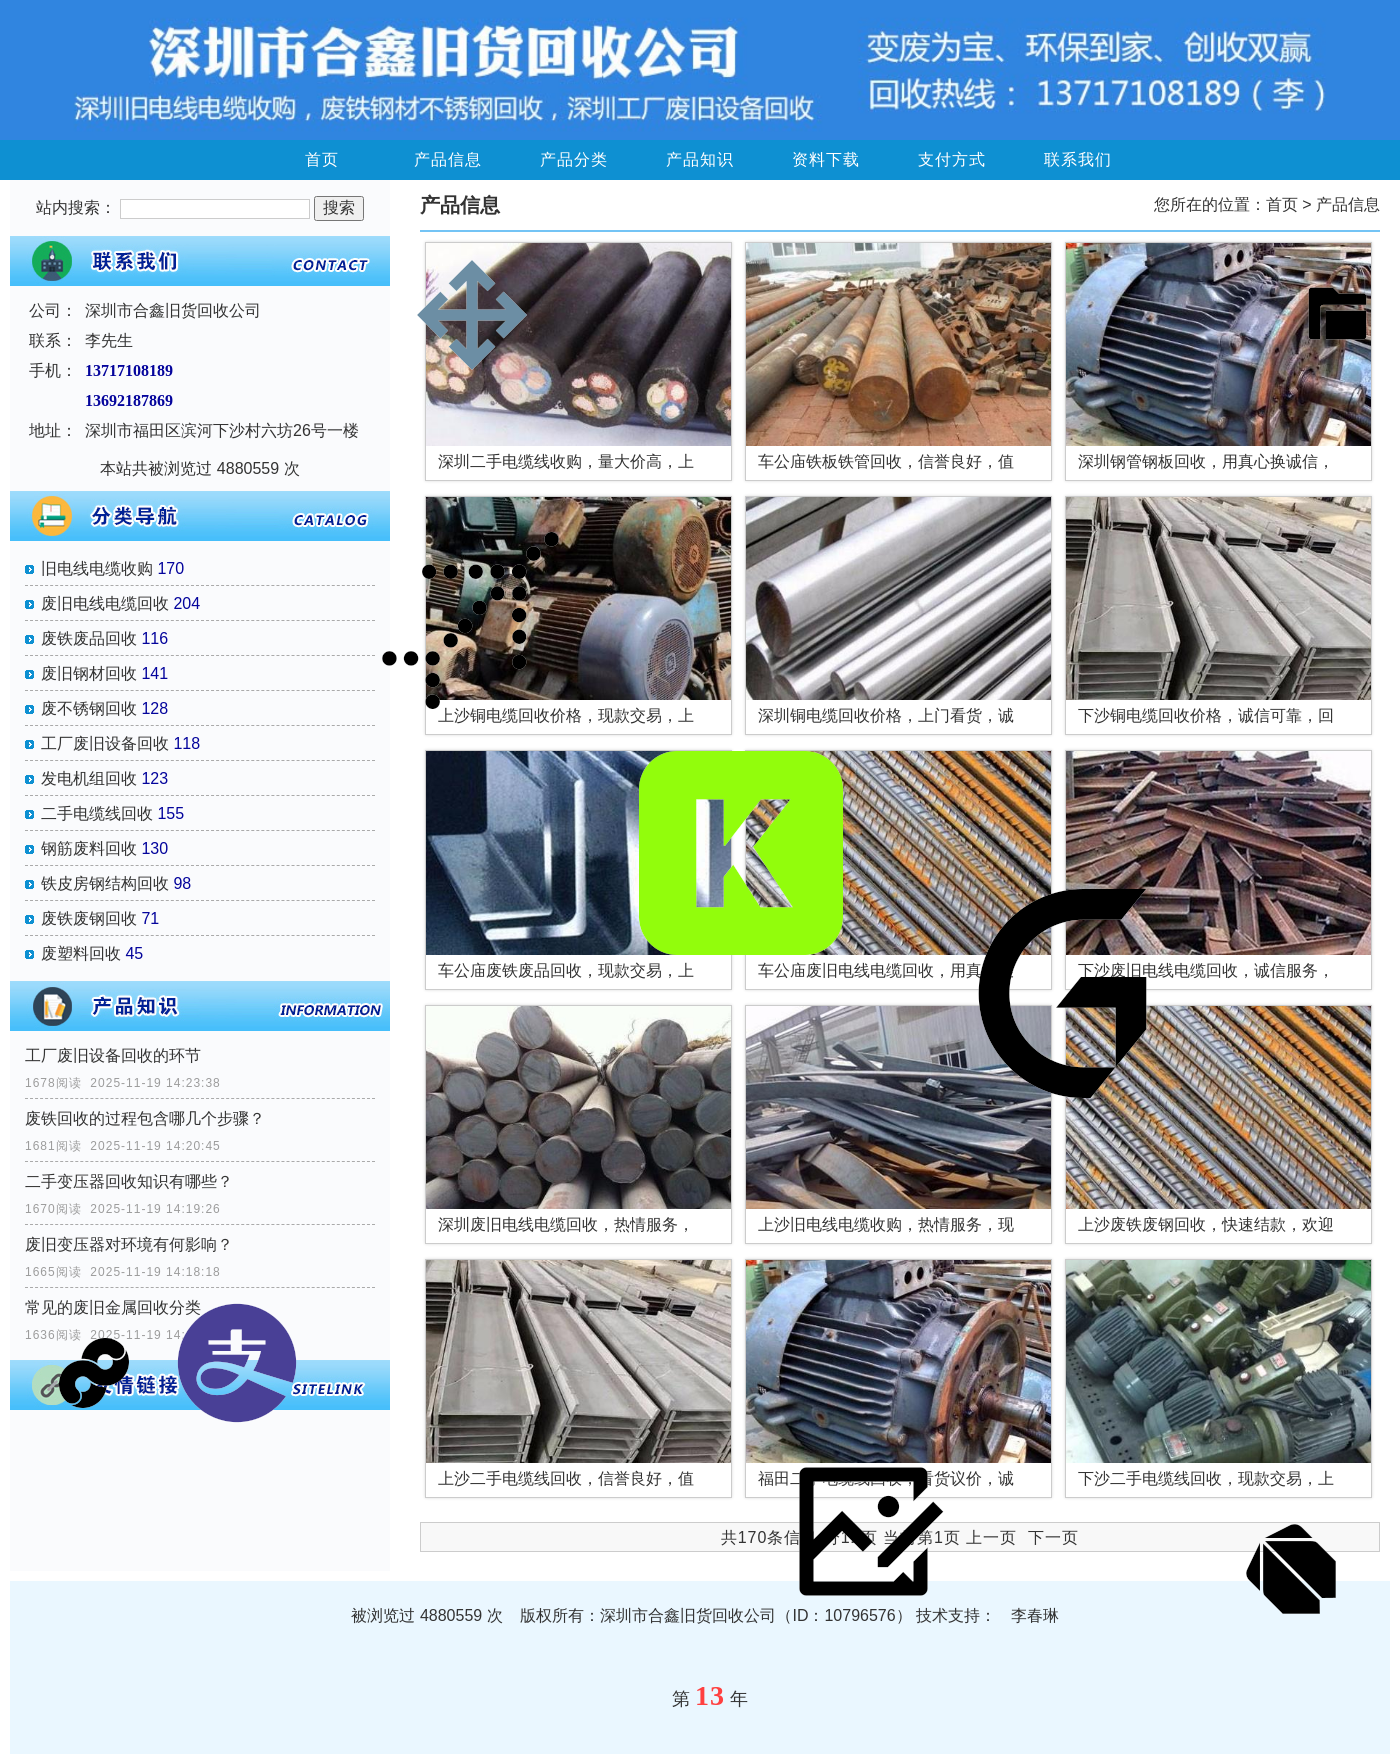 The height and width of the screenshot is (1764, 1400). What do you see at coordinates (1291, 1569) in the screenshot?
I see `dart programming language logo` at bounding box center [1291, 1569].